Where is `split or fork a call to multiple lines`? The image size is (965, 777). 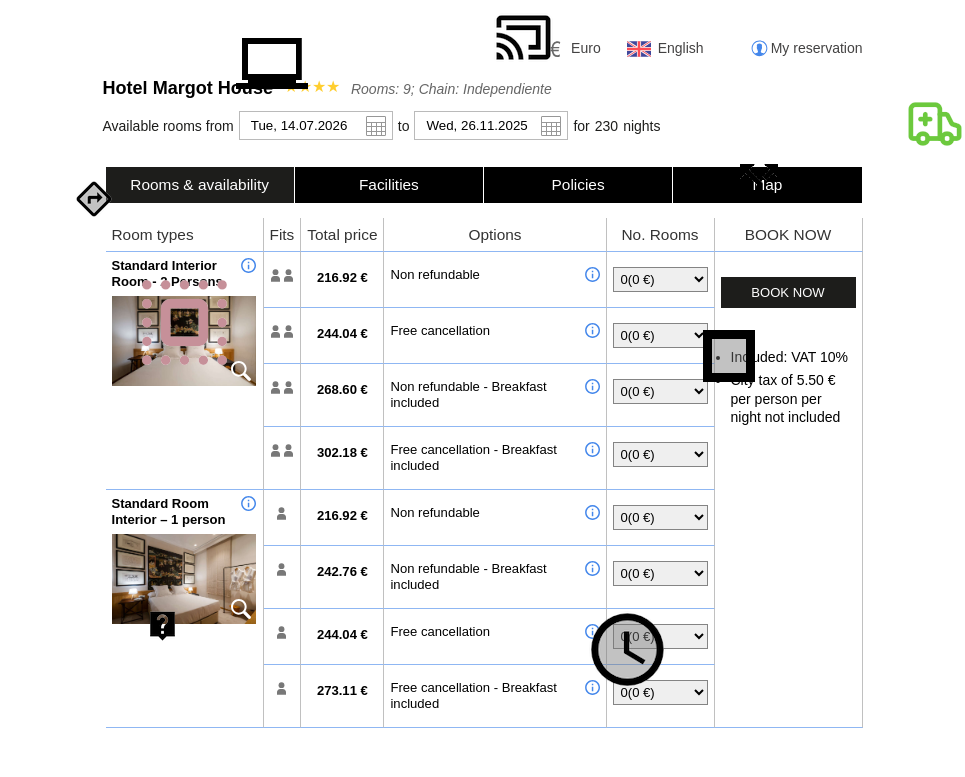
split or fork a call to multiple lines is located at coordinates (759, 183).